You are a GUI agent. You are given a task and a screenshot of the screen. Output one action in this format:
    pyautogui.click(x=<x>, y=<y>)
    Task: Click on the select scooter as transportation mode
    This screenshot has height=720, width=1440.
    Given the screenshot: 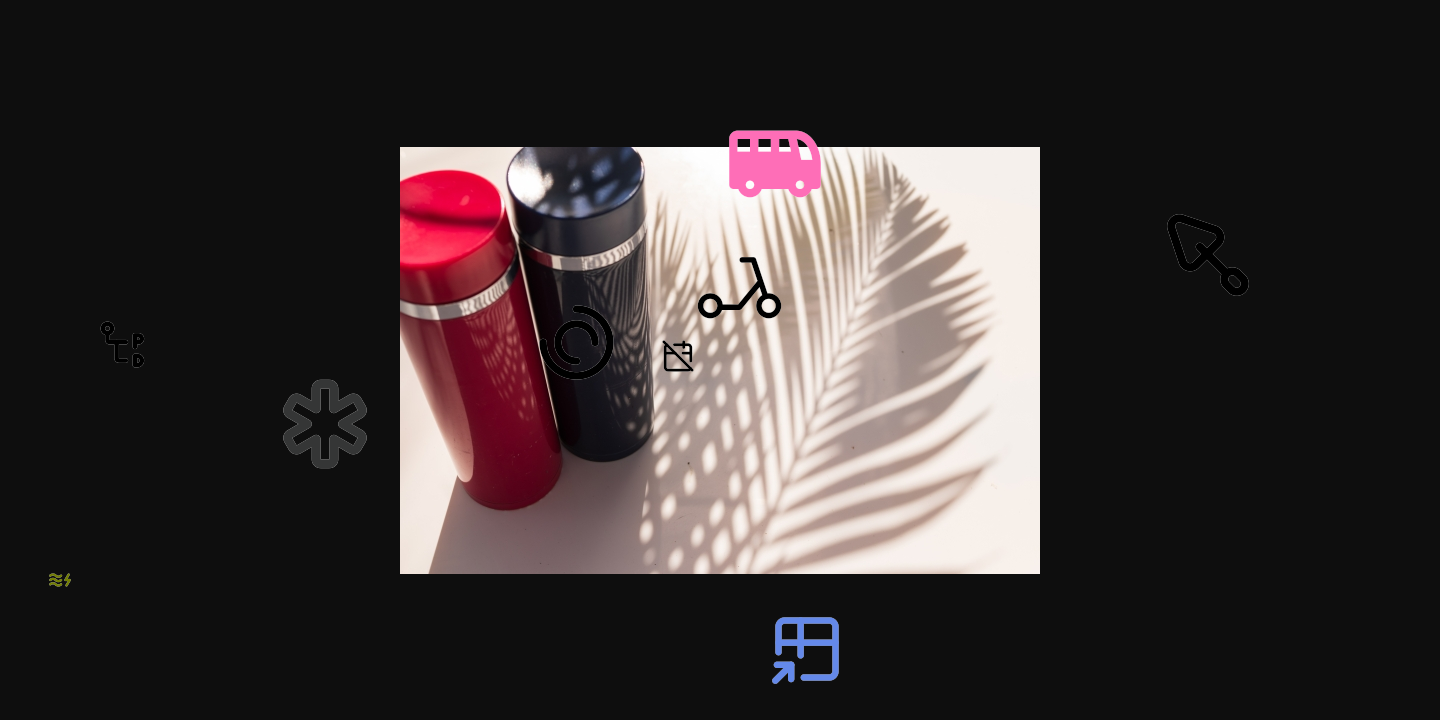 What is the action you would take?
    pyautogui.click(x=739, y=290)
    